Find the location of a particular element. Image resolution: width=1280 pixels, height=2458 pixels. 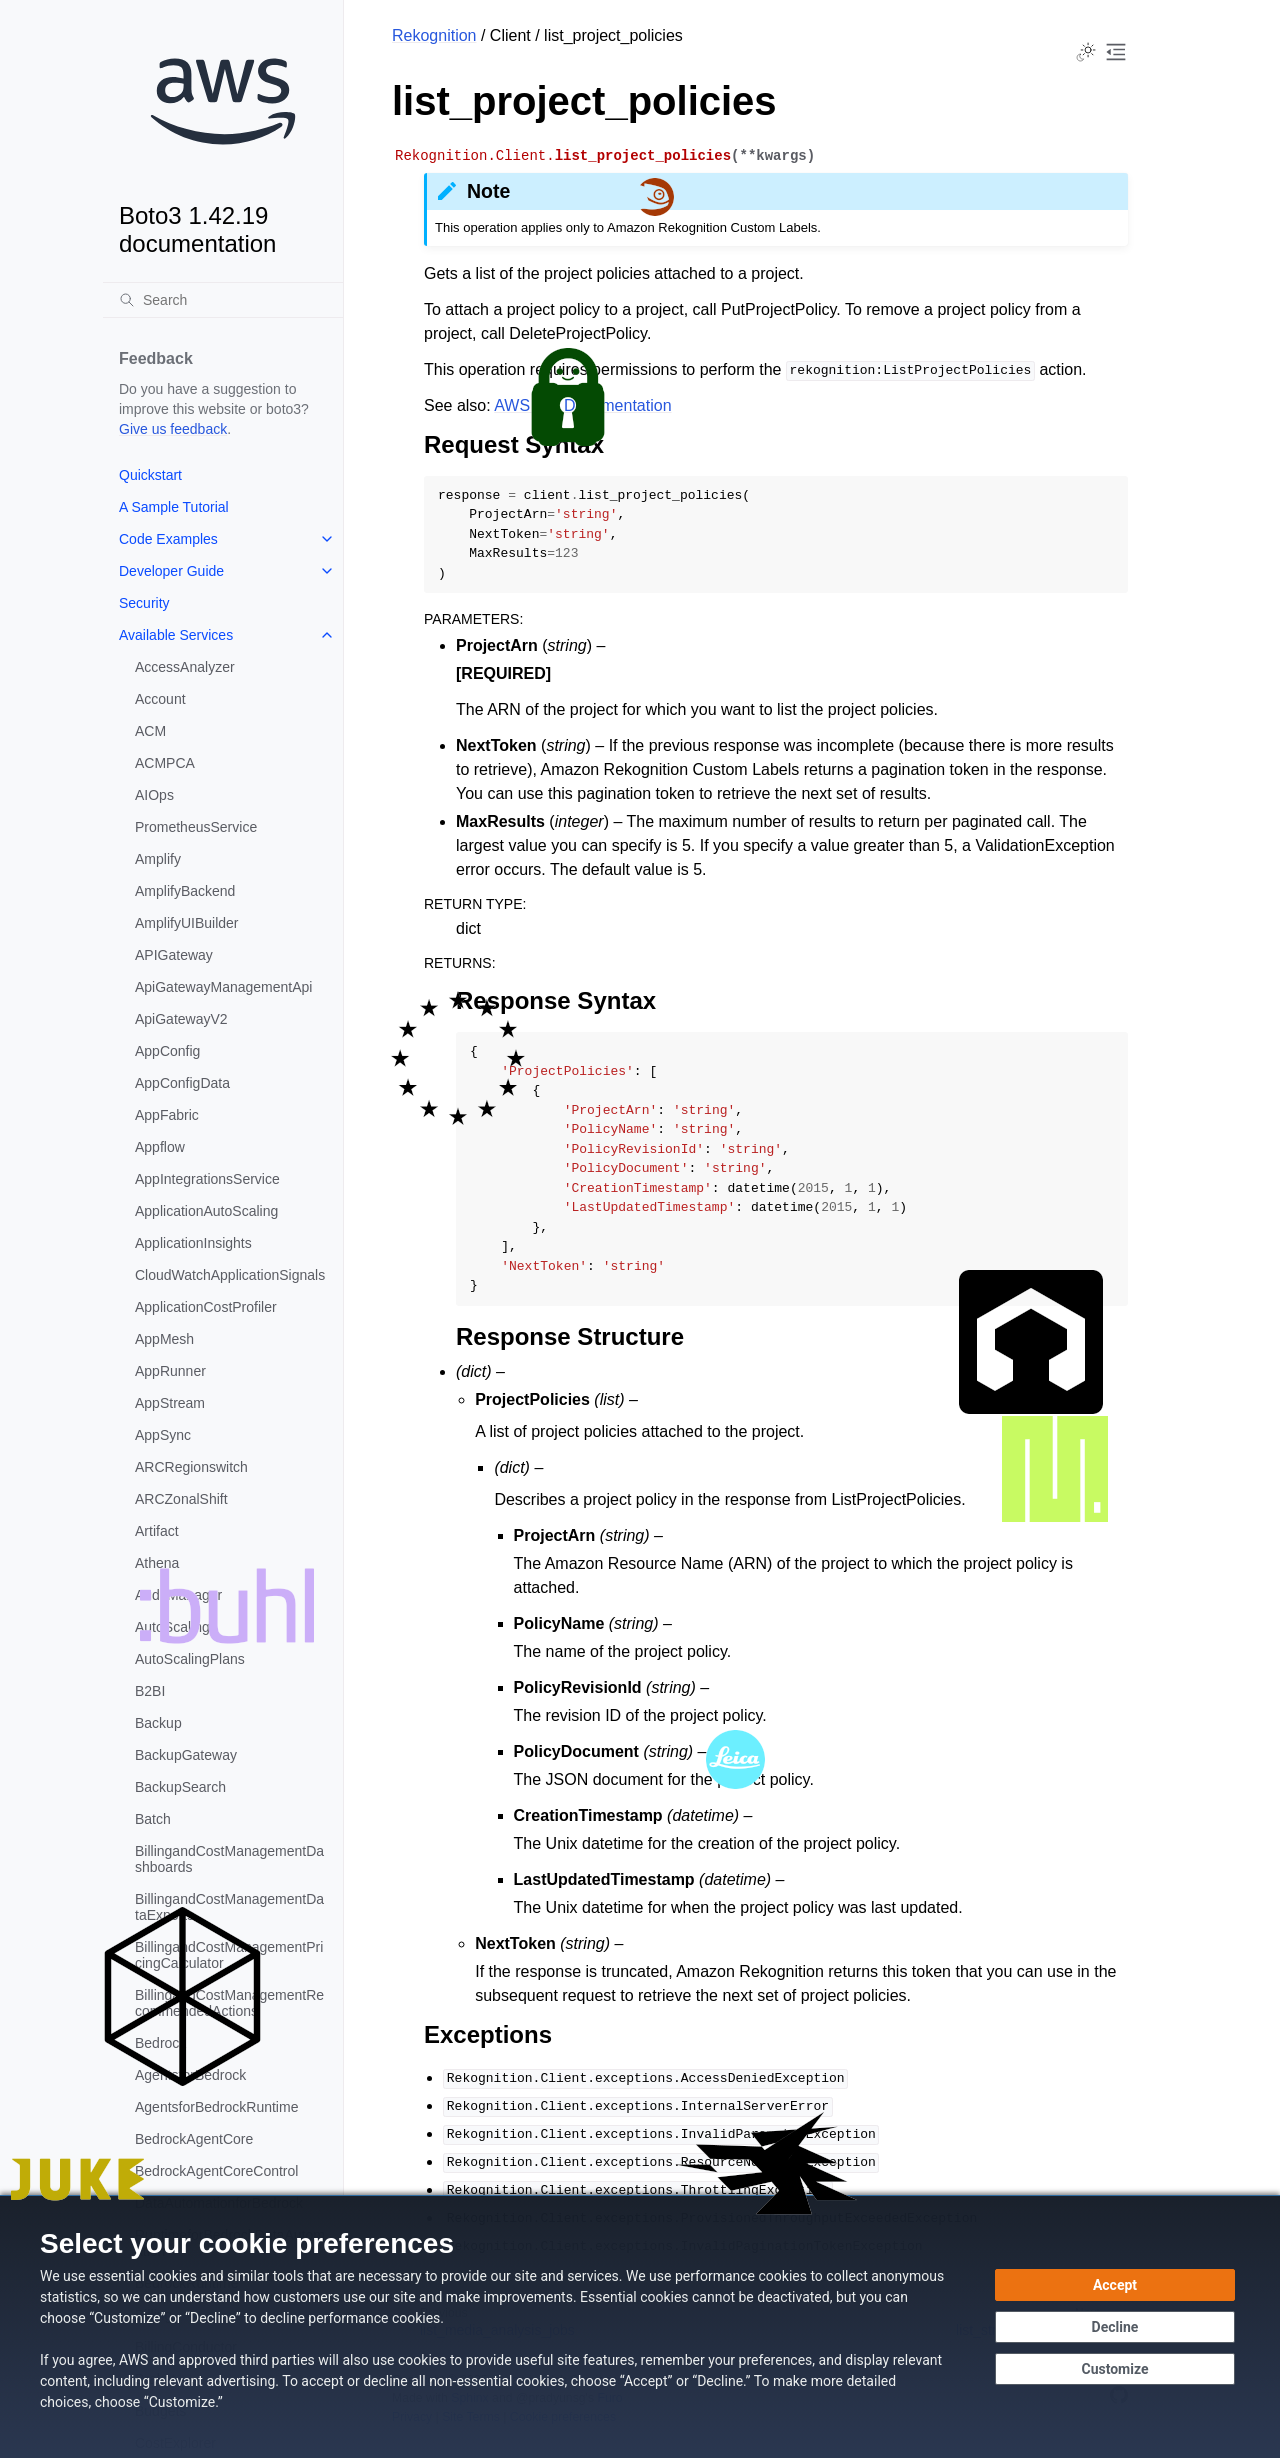

indicates EU-related content or services is located at coordinates (458, 1058).